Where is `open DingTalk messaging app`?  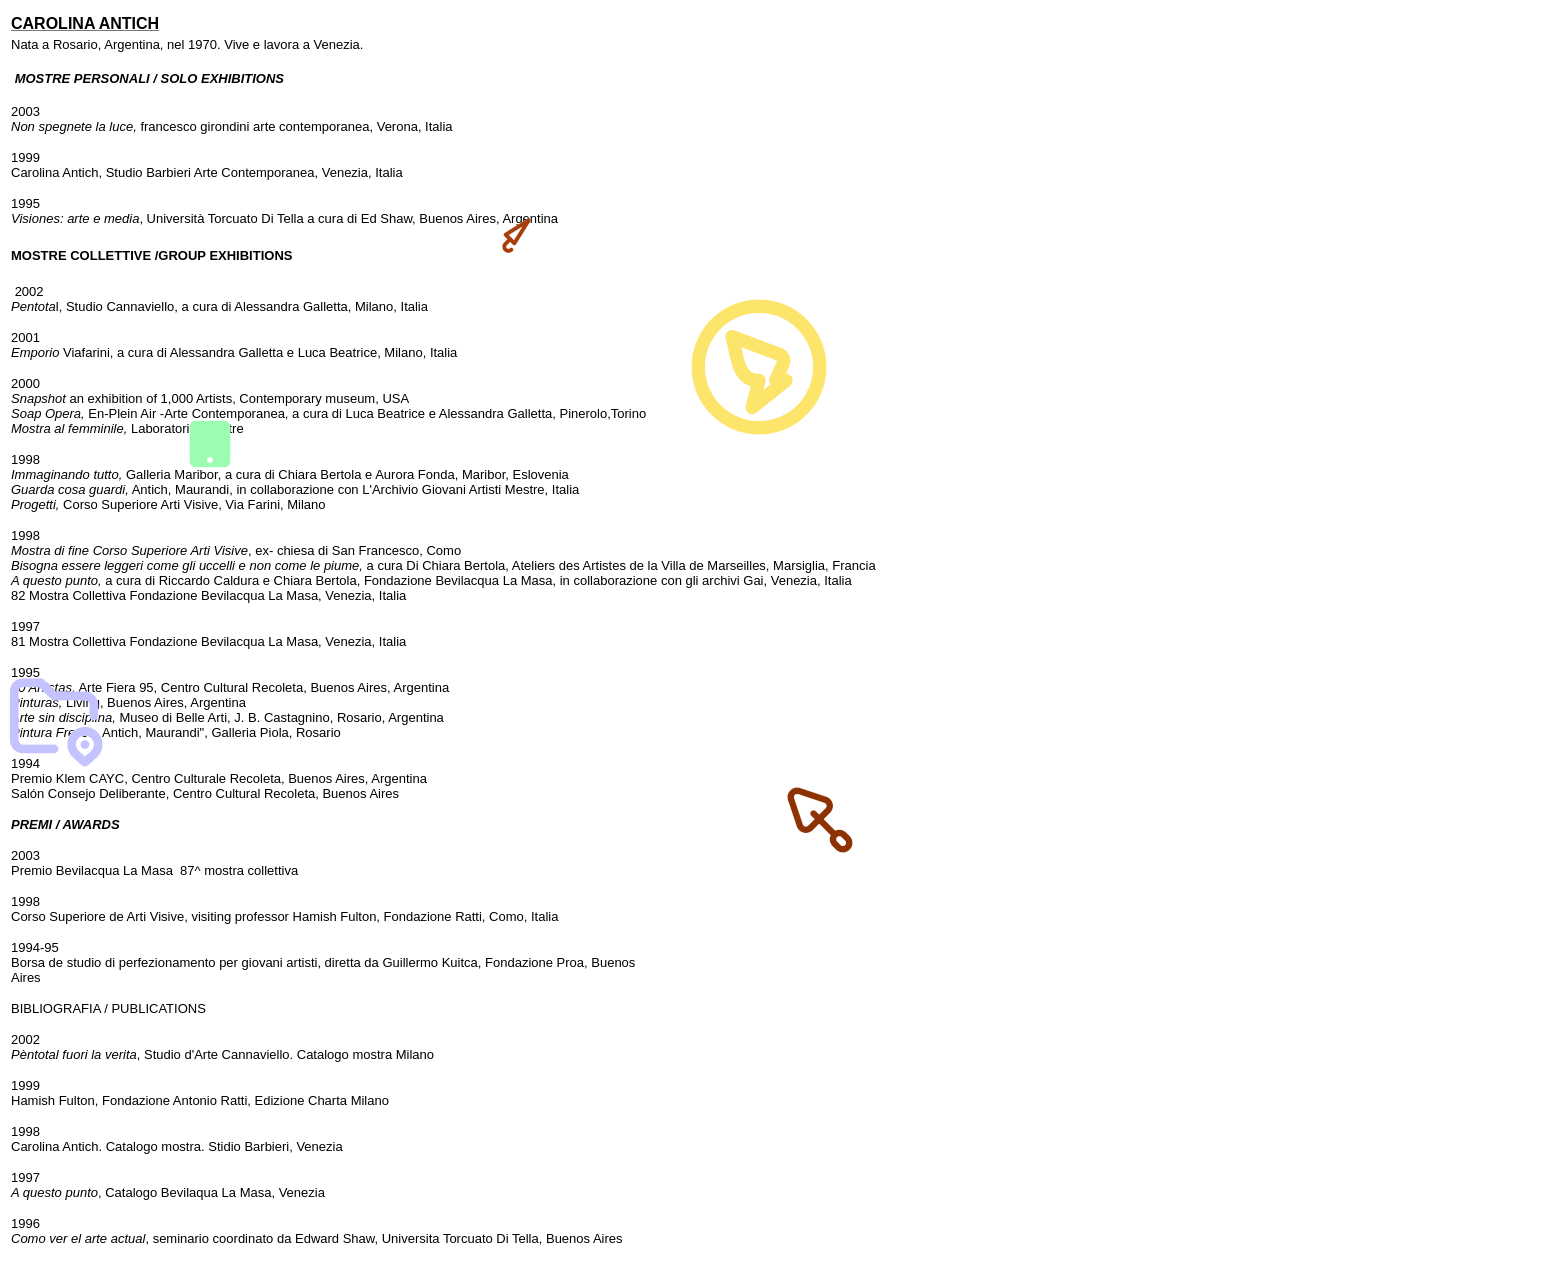
open DingTalk messaging app is located at coordinates (759, 367).